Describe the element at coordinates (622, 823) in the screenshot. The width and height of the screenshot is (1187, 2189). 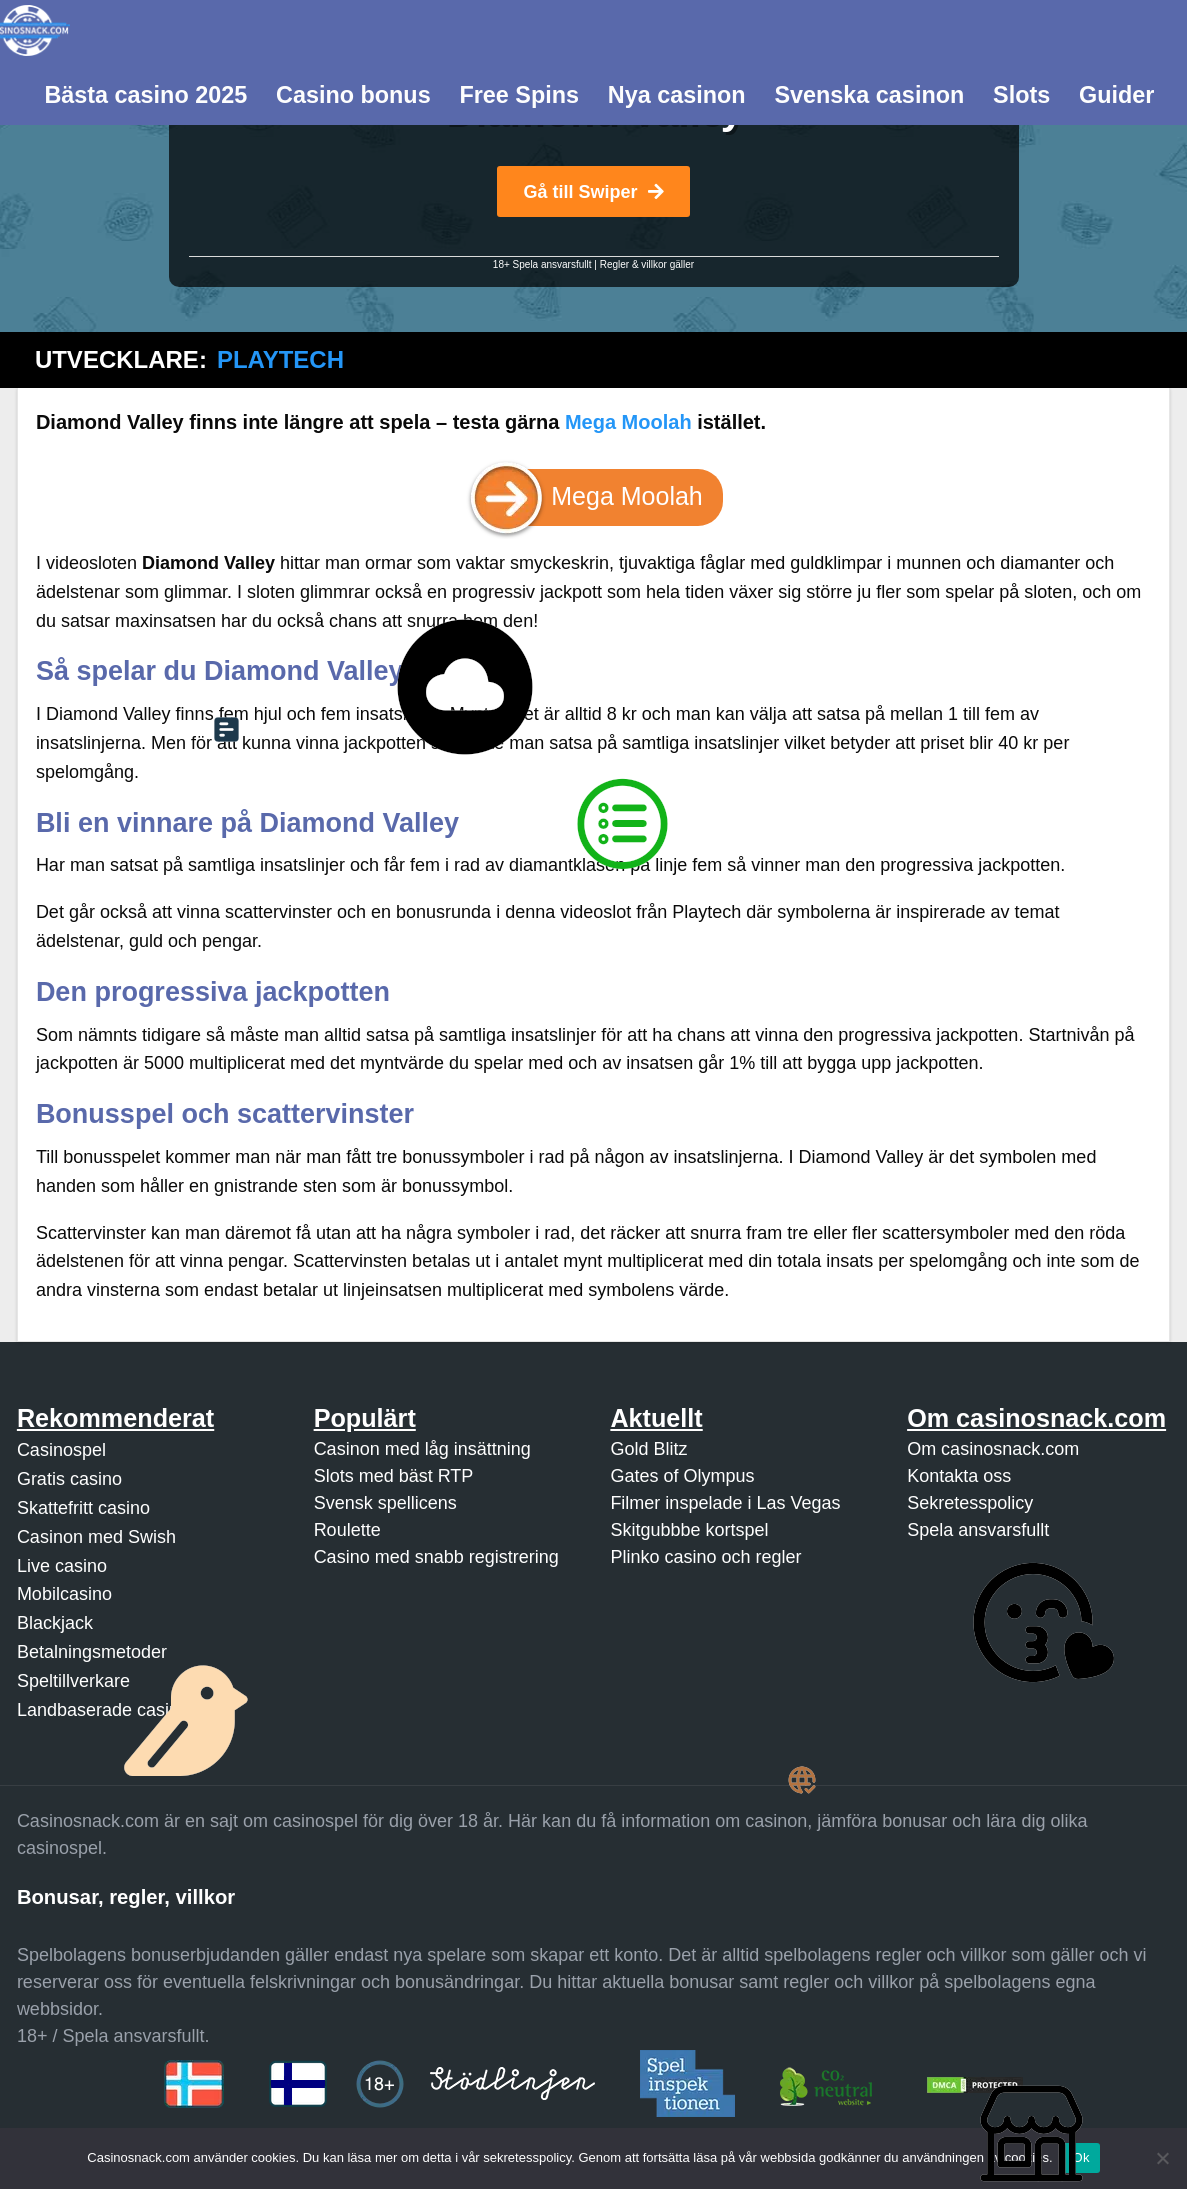
I see `view list or menu options` at that location.